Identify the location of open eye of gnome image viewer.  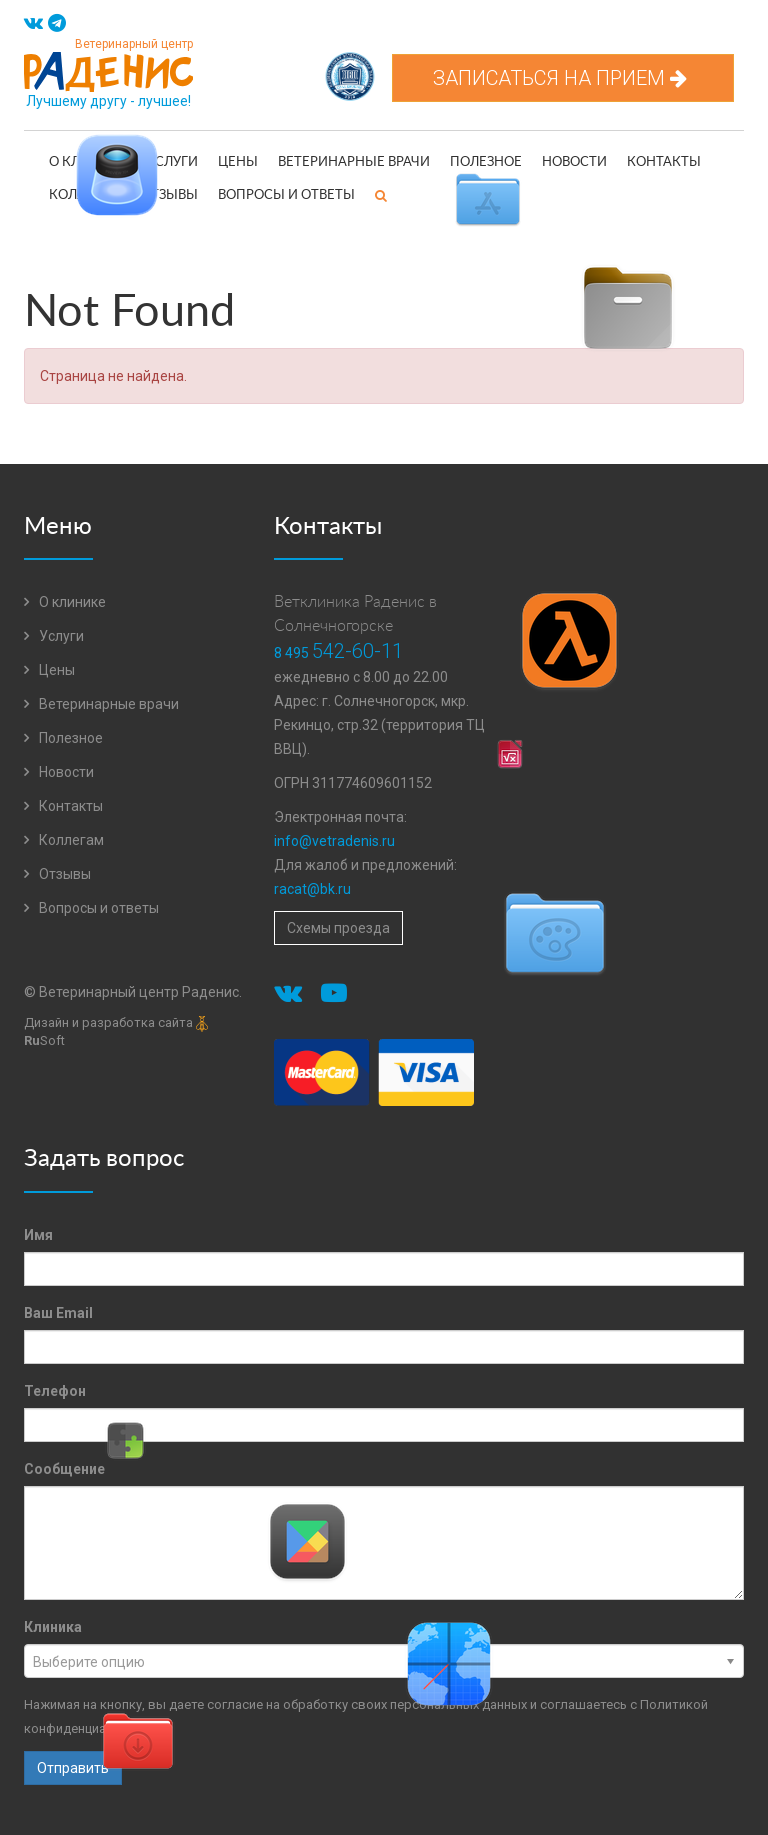
(117, 175).